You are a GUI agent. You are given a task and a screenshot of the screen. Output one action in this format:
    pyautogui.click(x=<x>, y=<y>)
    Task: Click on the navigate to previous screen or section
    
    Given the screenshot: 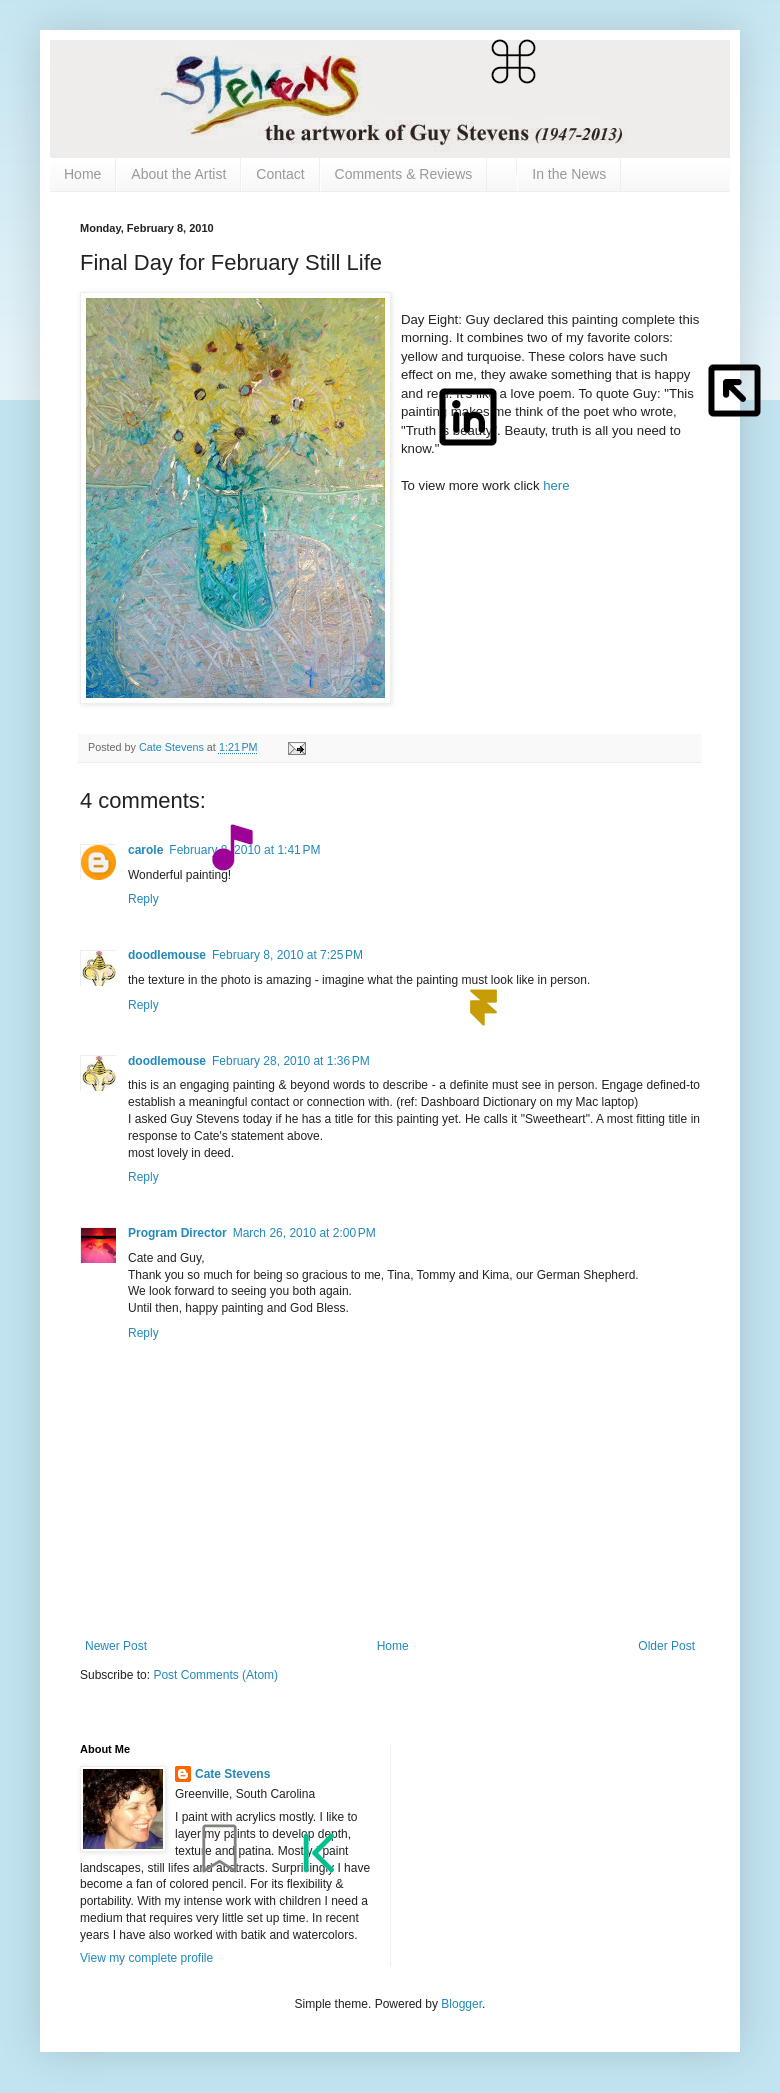 What is the action you would take?
    pyautogui.click(x=734, y=390)
    